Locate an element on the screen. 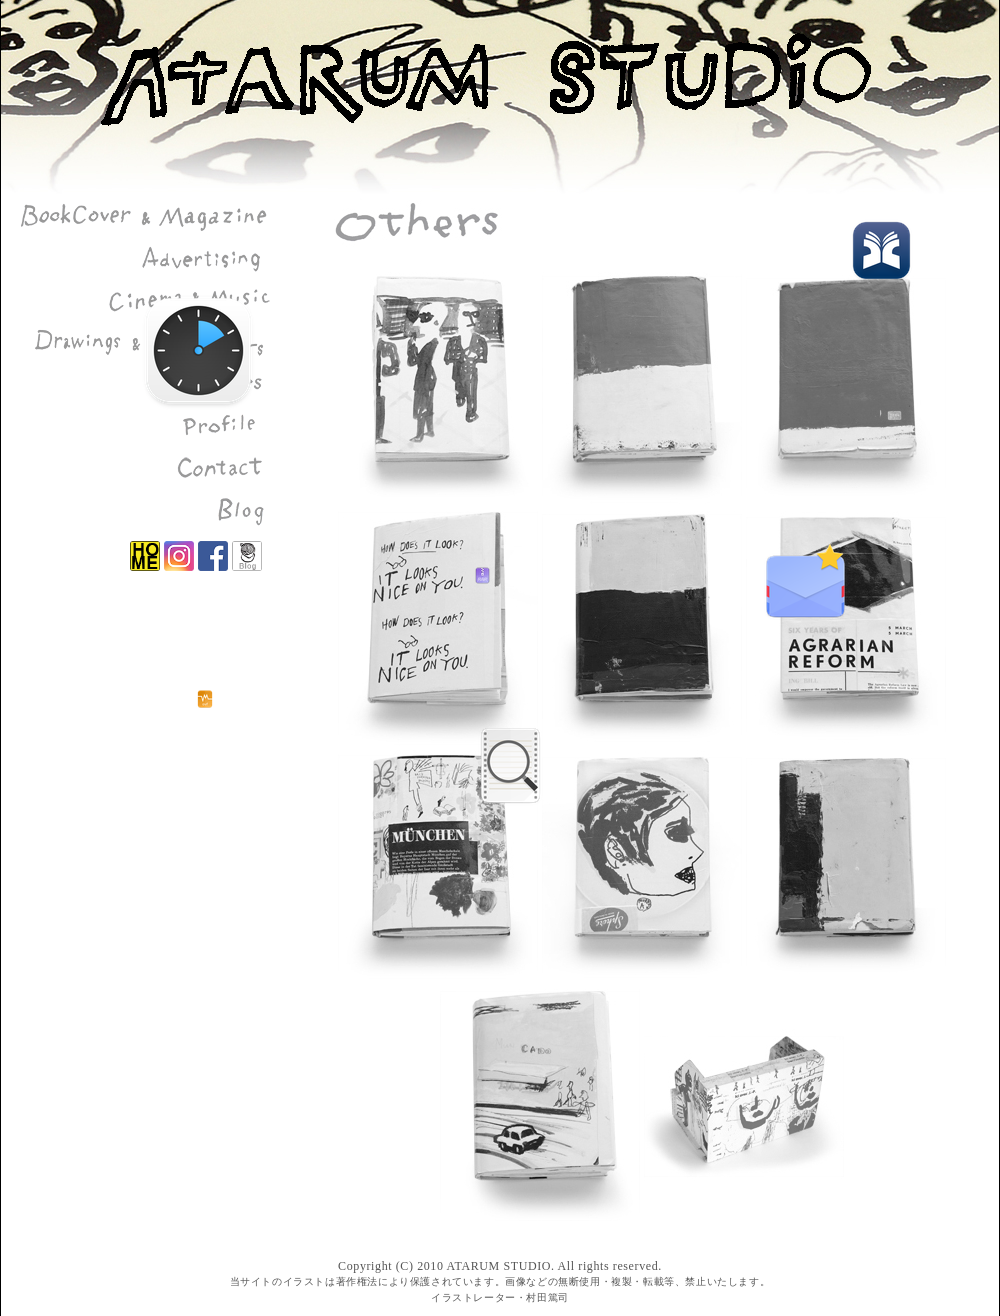  open safe eyes app for screen break reminders is located at coordinates (198, 350).